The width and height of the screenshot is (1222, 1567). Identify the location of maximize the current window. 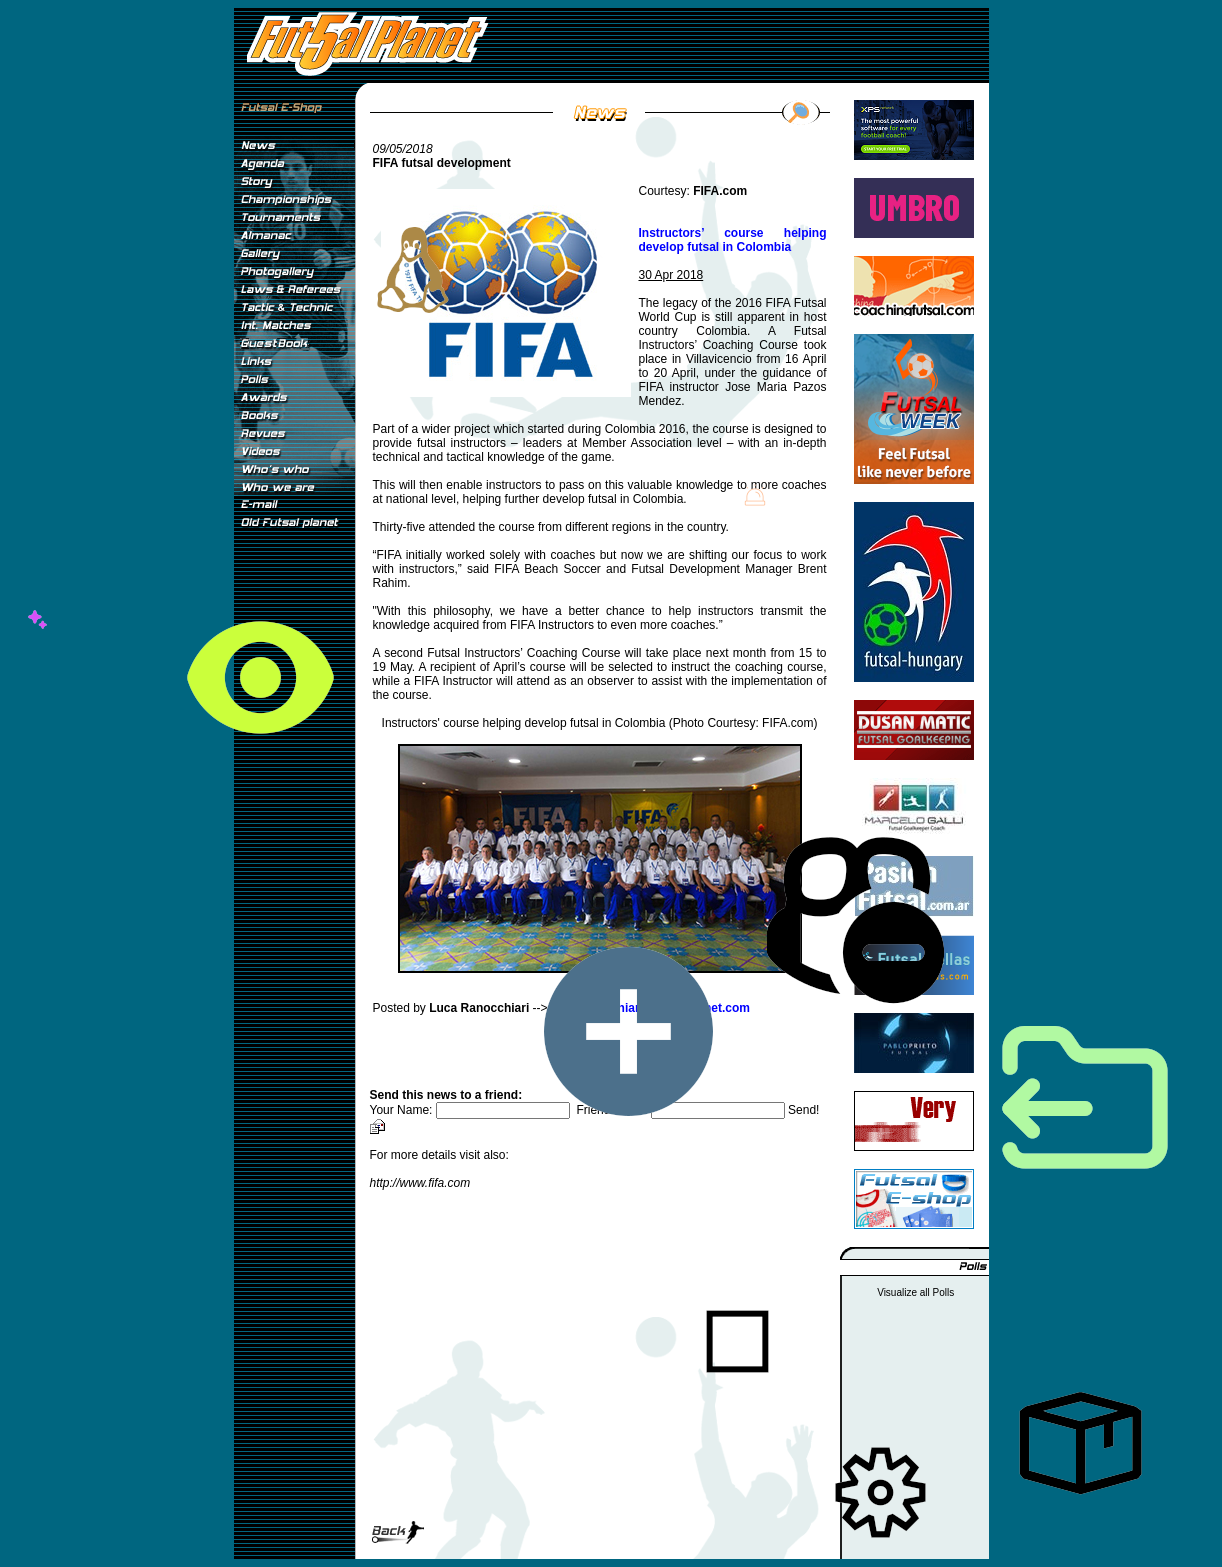
(737, 1341).